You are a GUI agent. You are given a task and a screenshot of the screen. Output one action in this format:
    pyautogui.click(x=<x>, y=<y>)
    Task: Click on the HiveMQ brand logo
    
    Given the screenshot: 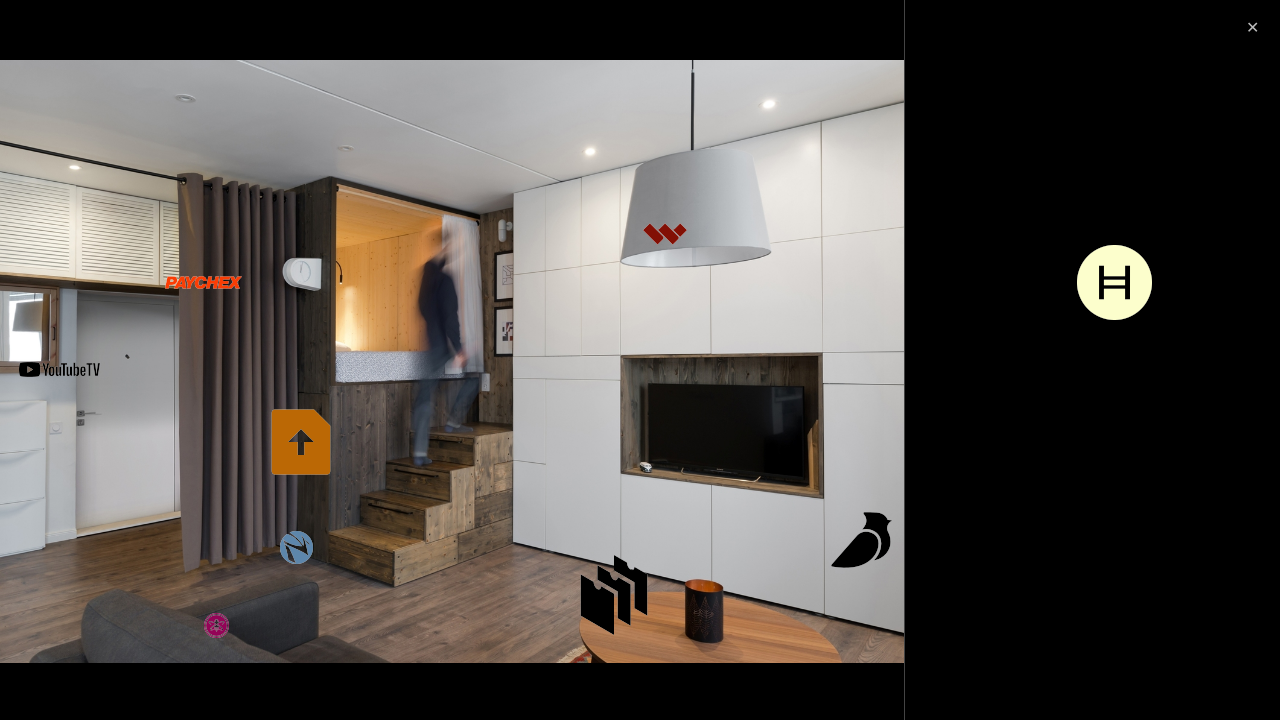 What is the action you would take?
    pyautogui.click(x=216, y=625)
    